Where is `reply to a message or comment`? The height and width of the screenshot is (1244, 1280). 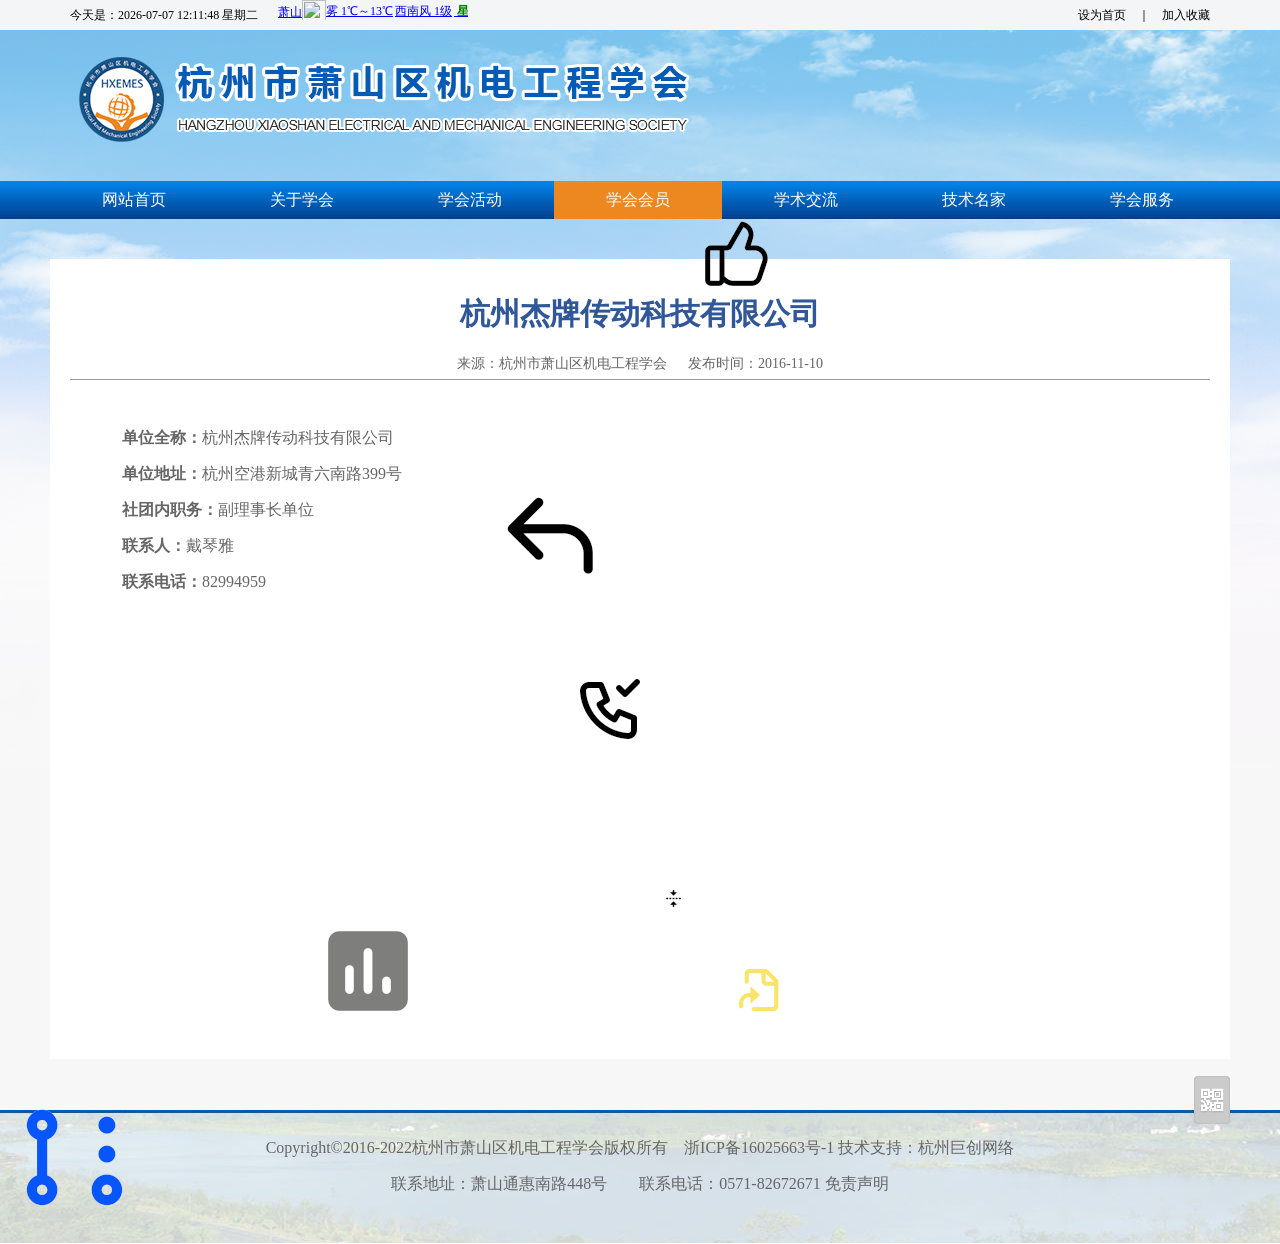
reply to a message or comment is located at coordinates (549, 536).